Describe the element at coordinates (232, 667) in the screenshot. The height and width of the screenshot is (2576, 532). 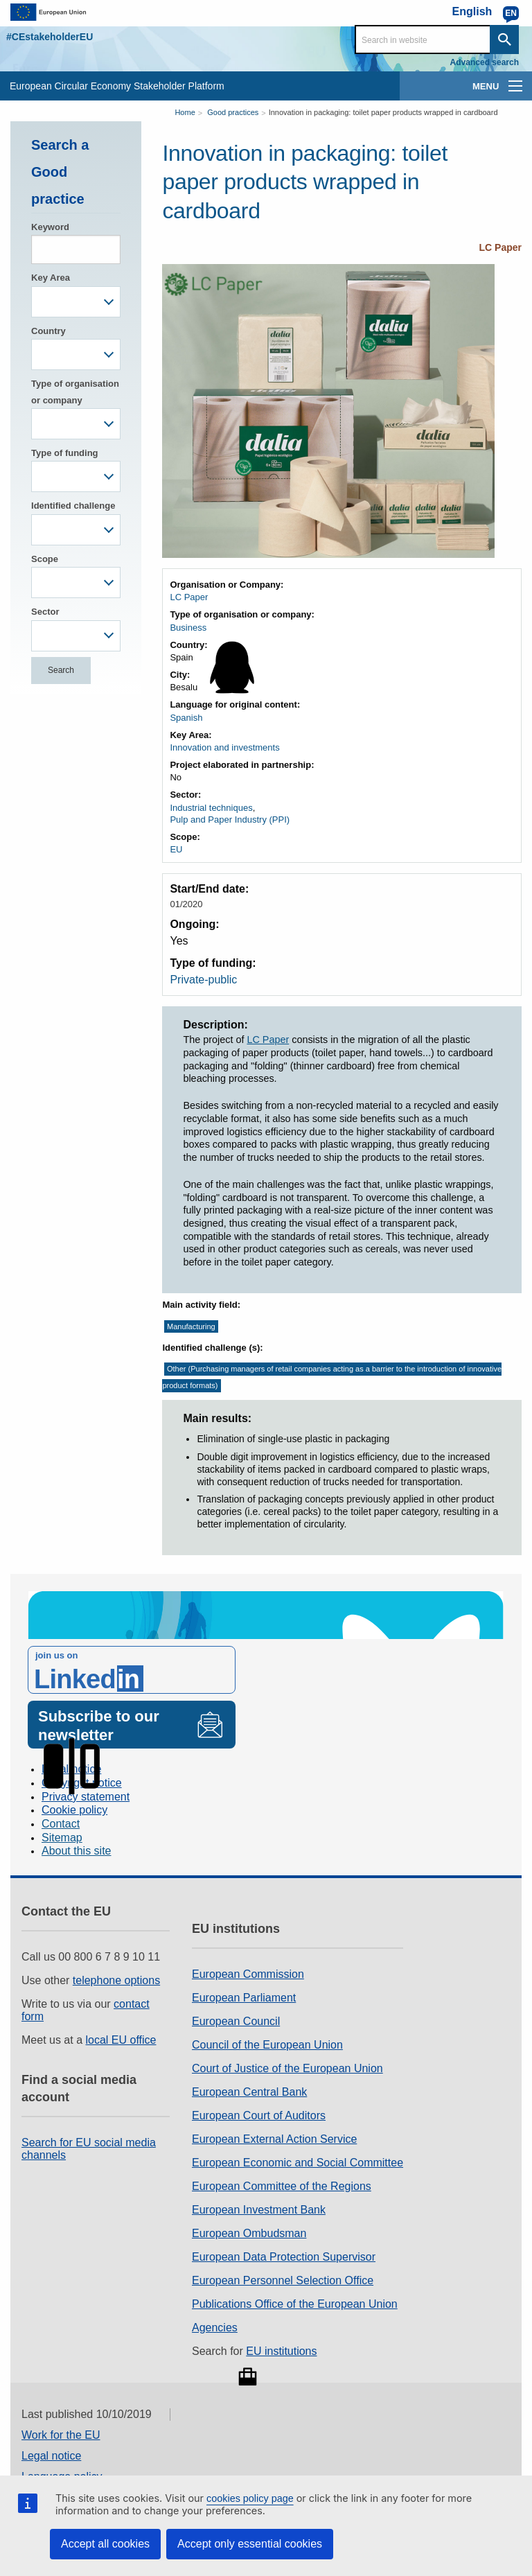
I see `open QQ messenger app` at that location.